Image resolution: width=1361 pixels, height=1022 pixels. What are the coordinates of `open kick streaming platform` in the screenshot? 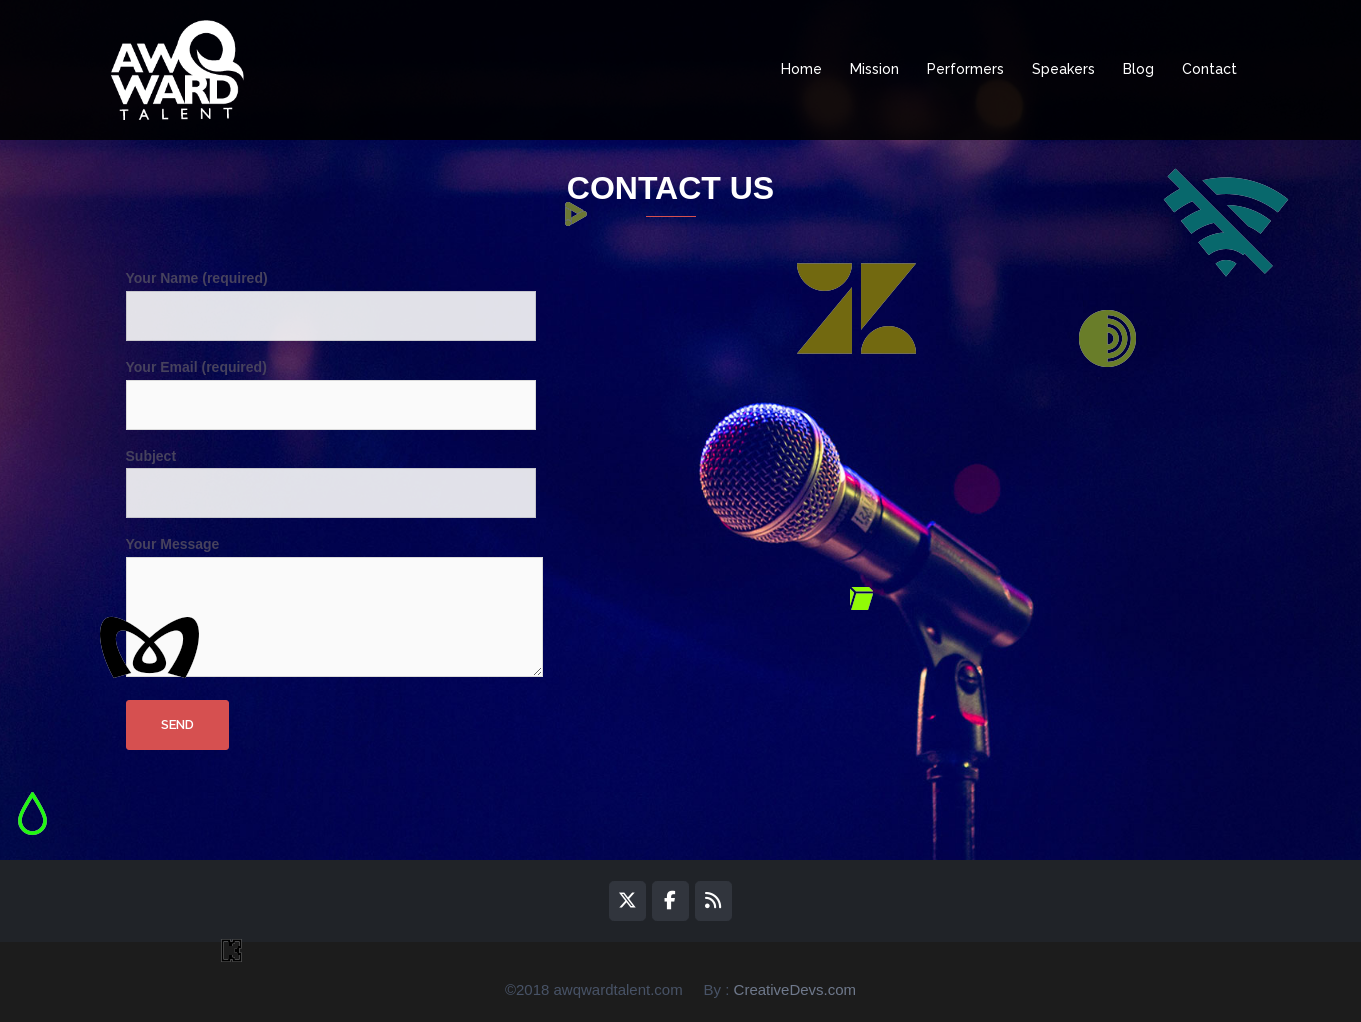 It's located at (231, 950).